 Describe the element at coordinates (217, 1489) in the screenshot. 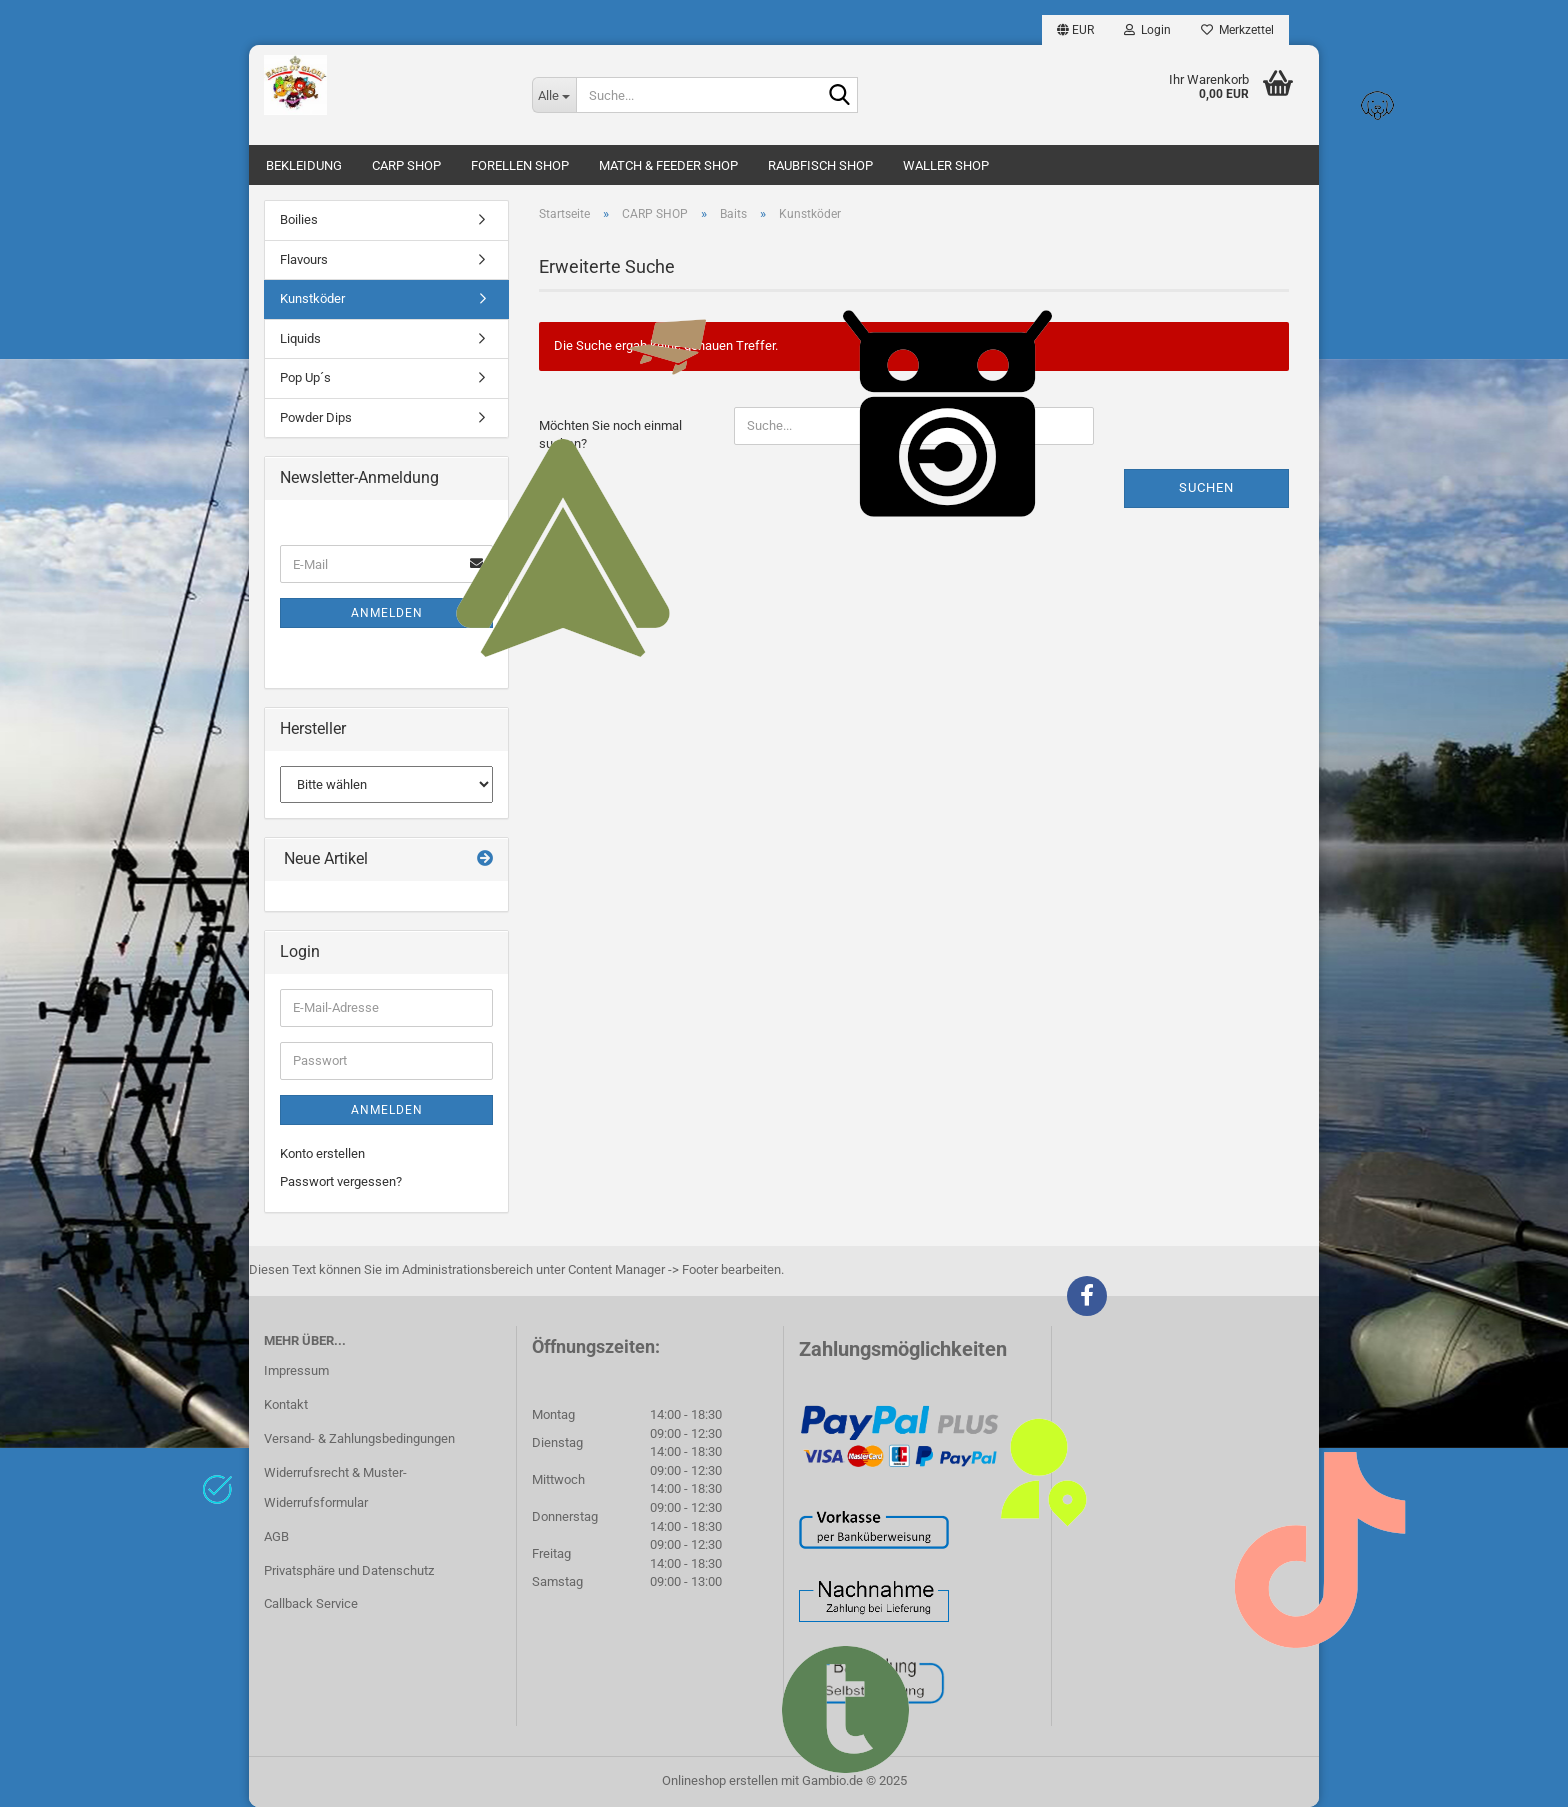

I see `cachet status page logo` at that location.